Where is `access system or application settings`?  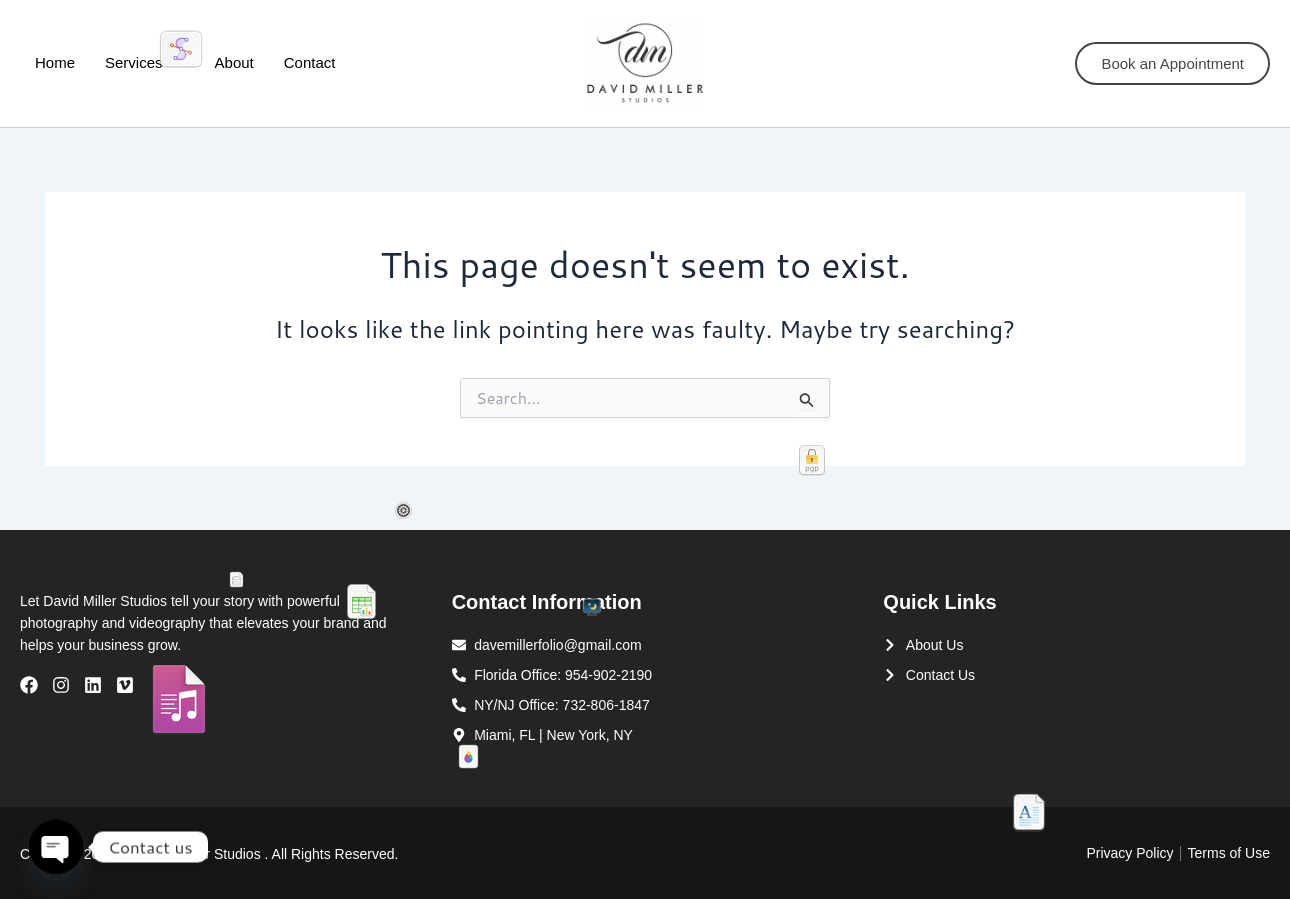
access system or application settings is located at coordinates (403, 510).